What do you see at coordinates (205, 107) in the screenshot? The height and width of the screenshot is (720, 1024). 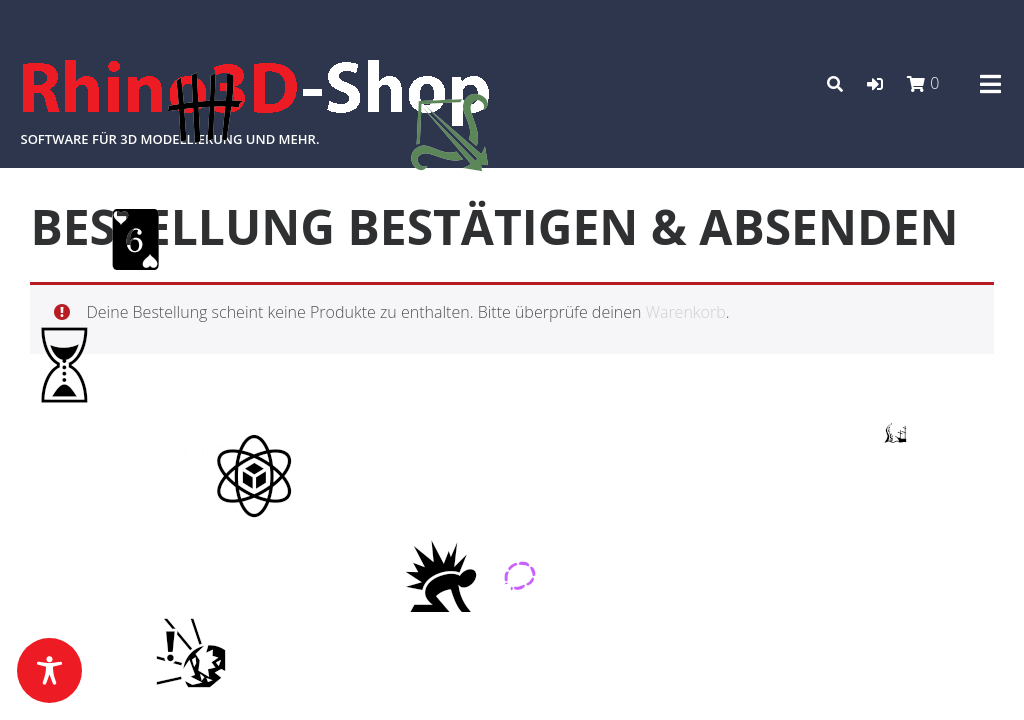 I see `indicates a count of five items or points` at bounding box center [205, 107].